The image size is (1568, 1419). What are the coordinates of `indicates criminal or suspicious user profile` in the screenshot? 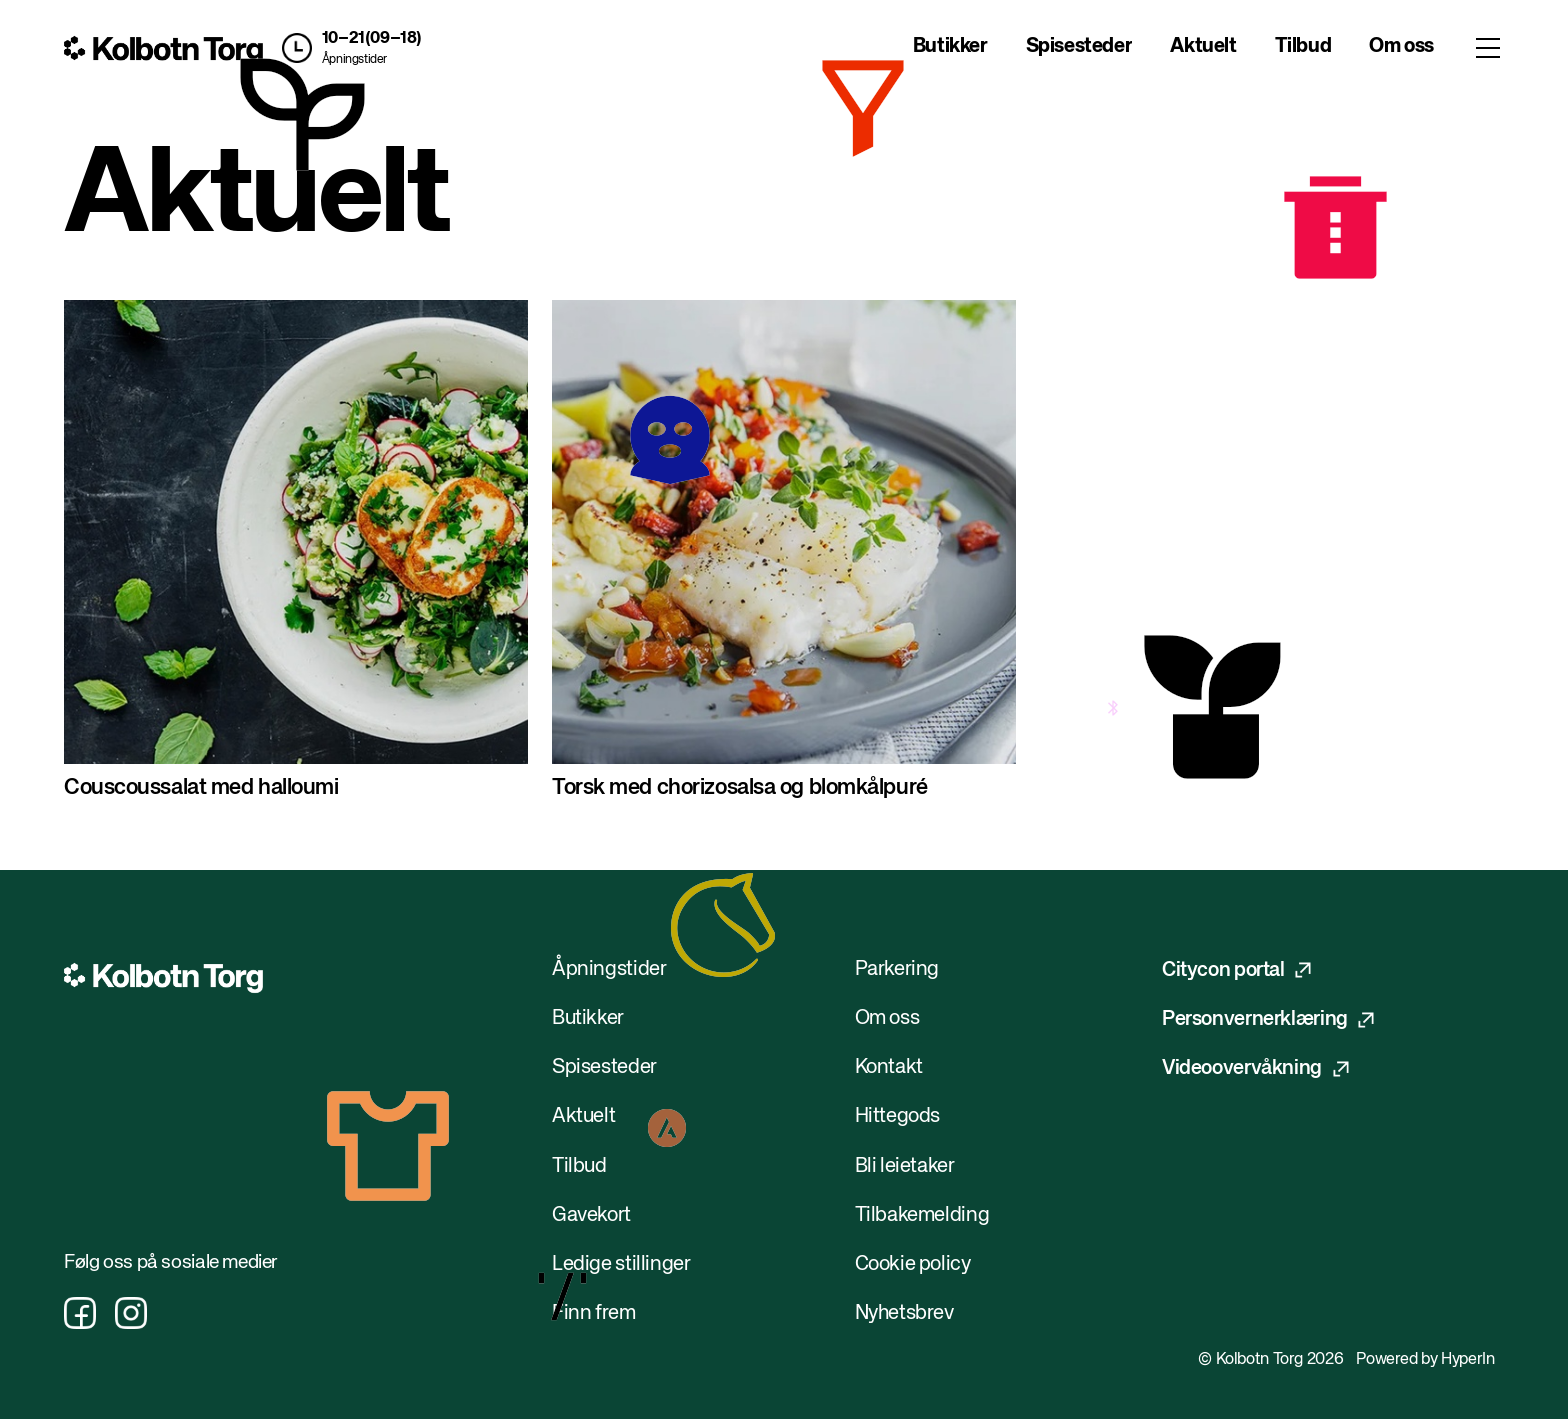 It's located at (670, 440).